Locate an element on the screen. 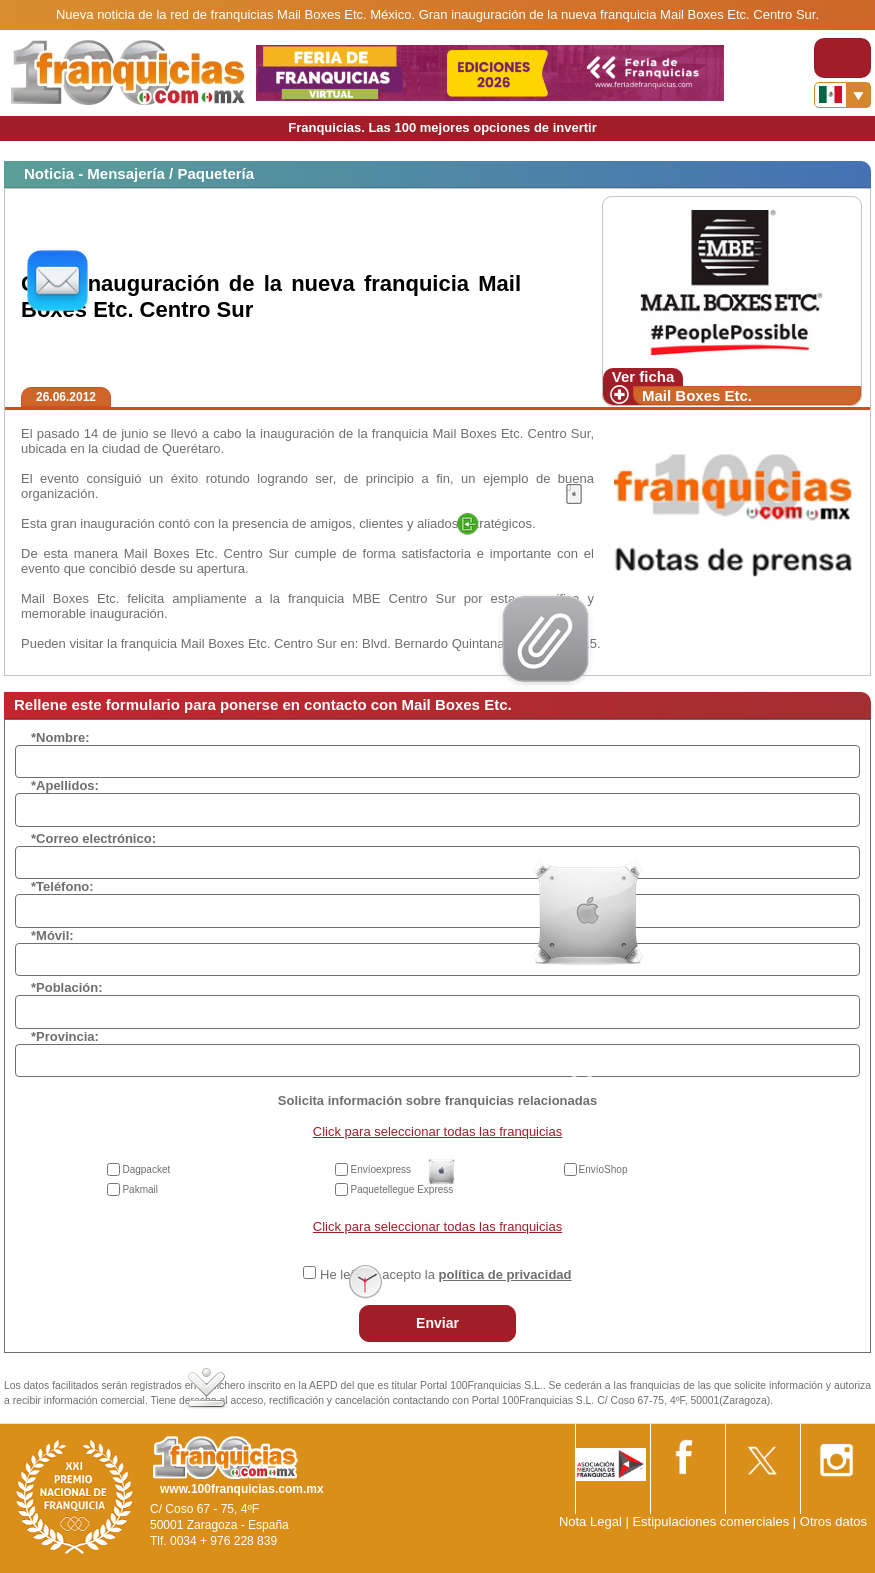  represents a connected power mac g4 computer on the network is located at coordinates (441, 1170).